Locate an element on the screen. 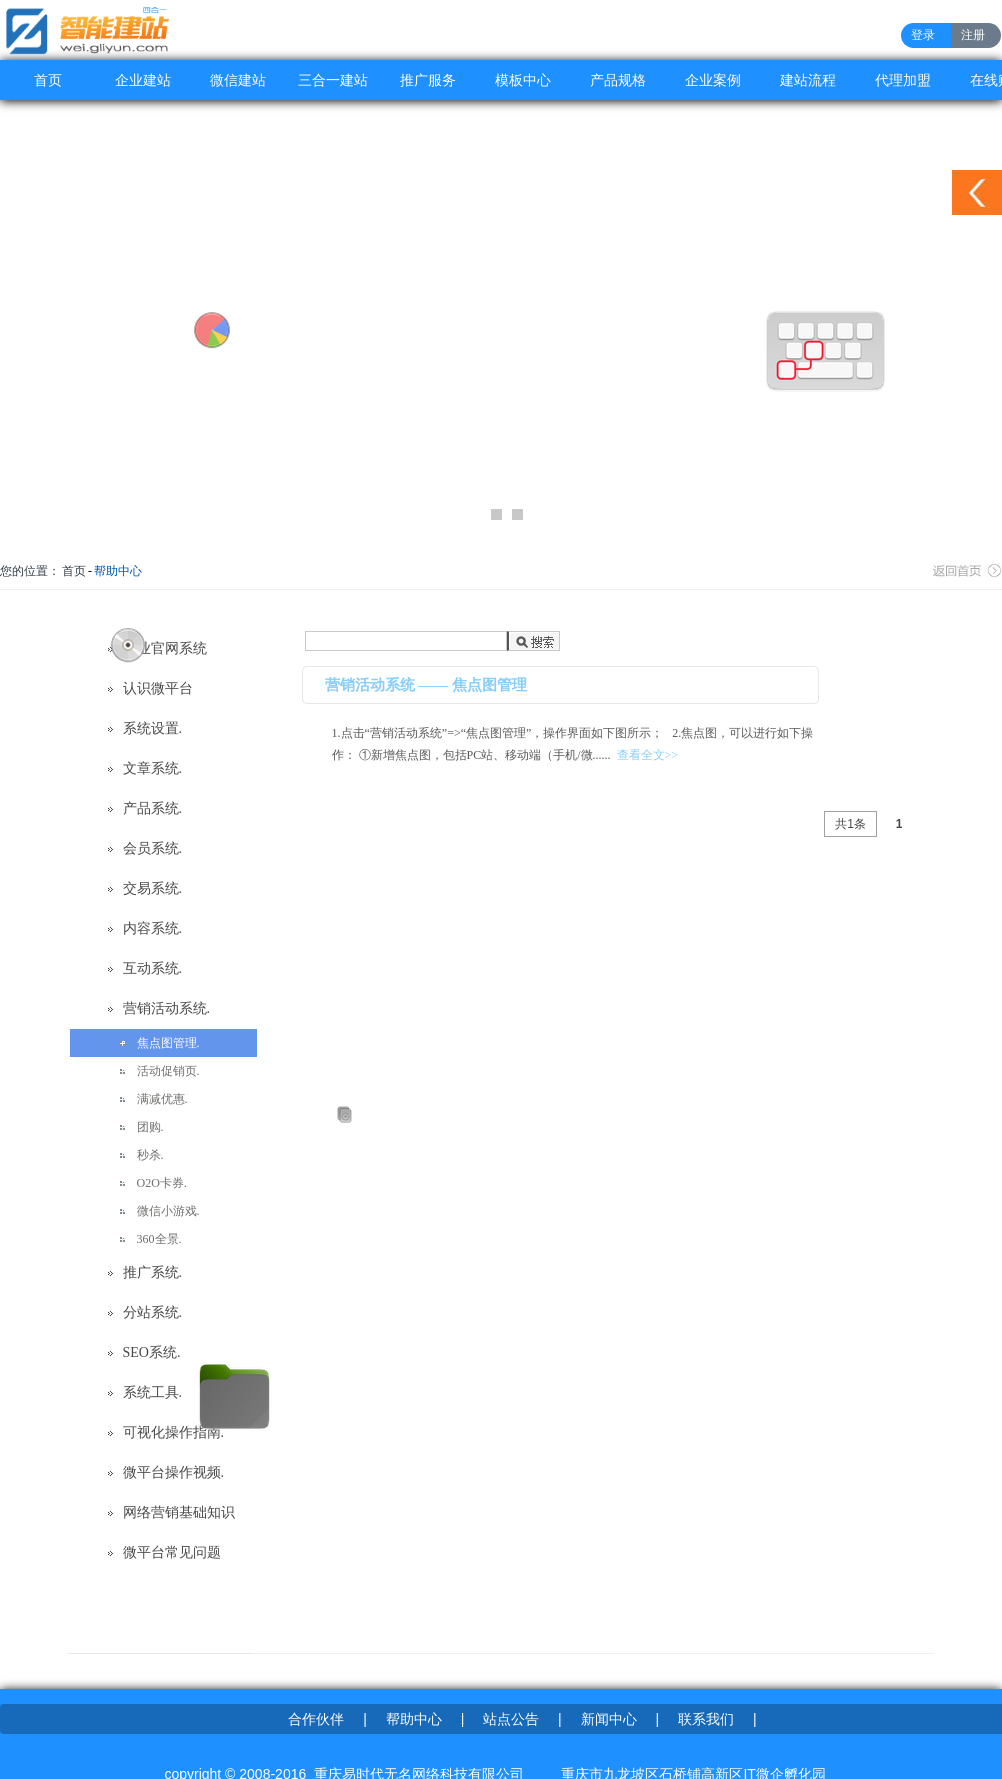  open a folder to view its contents is located at coordinates (234, 1396).